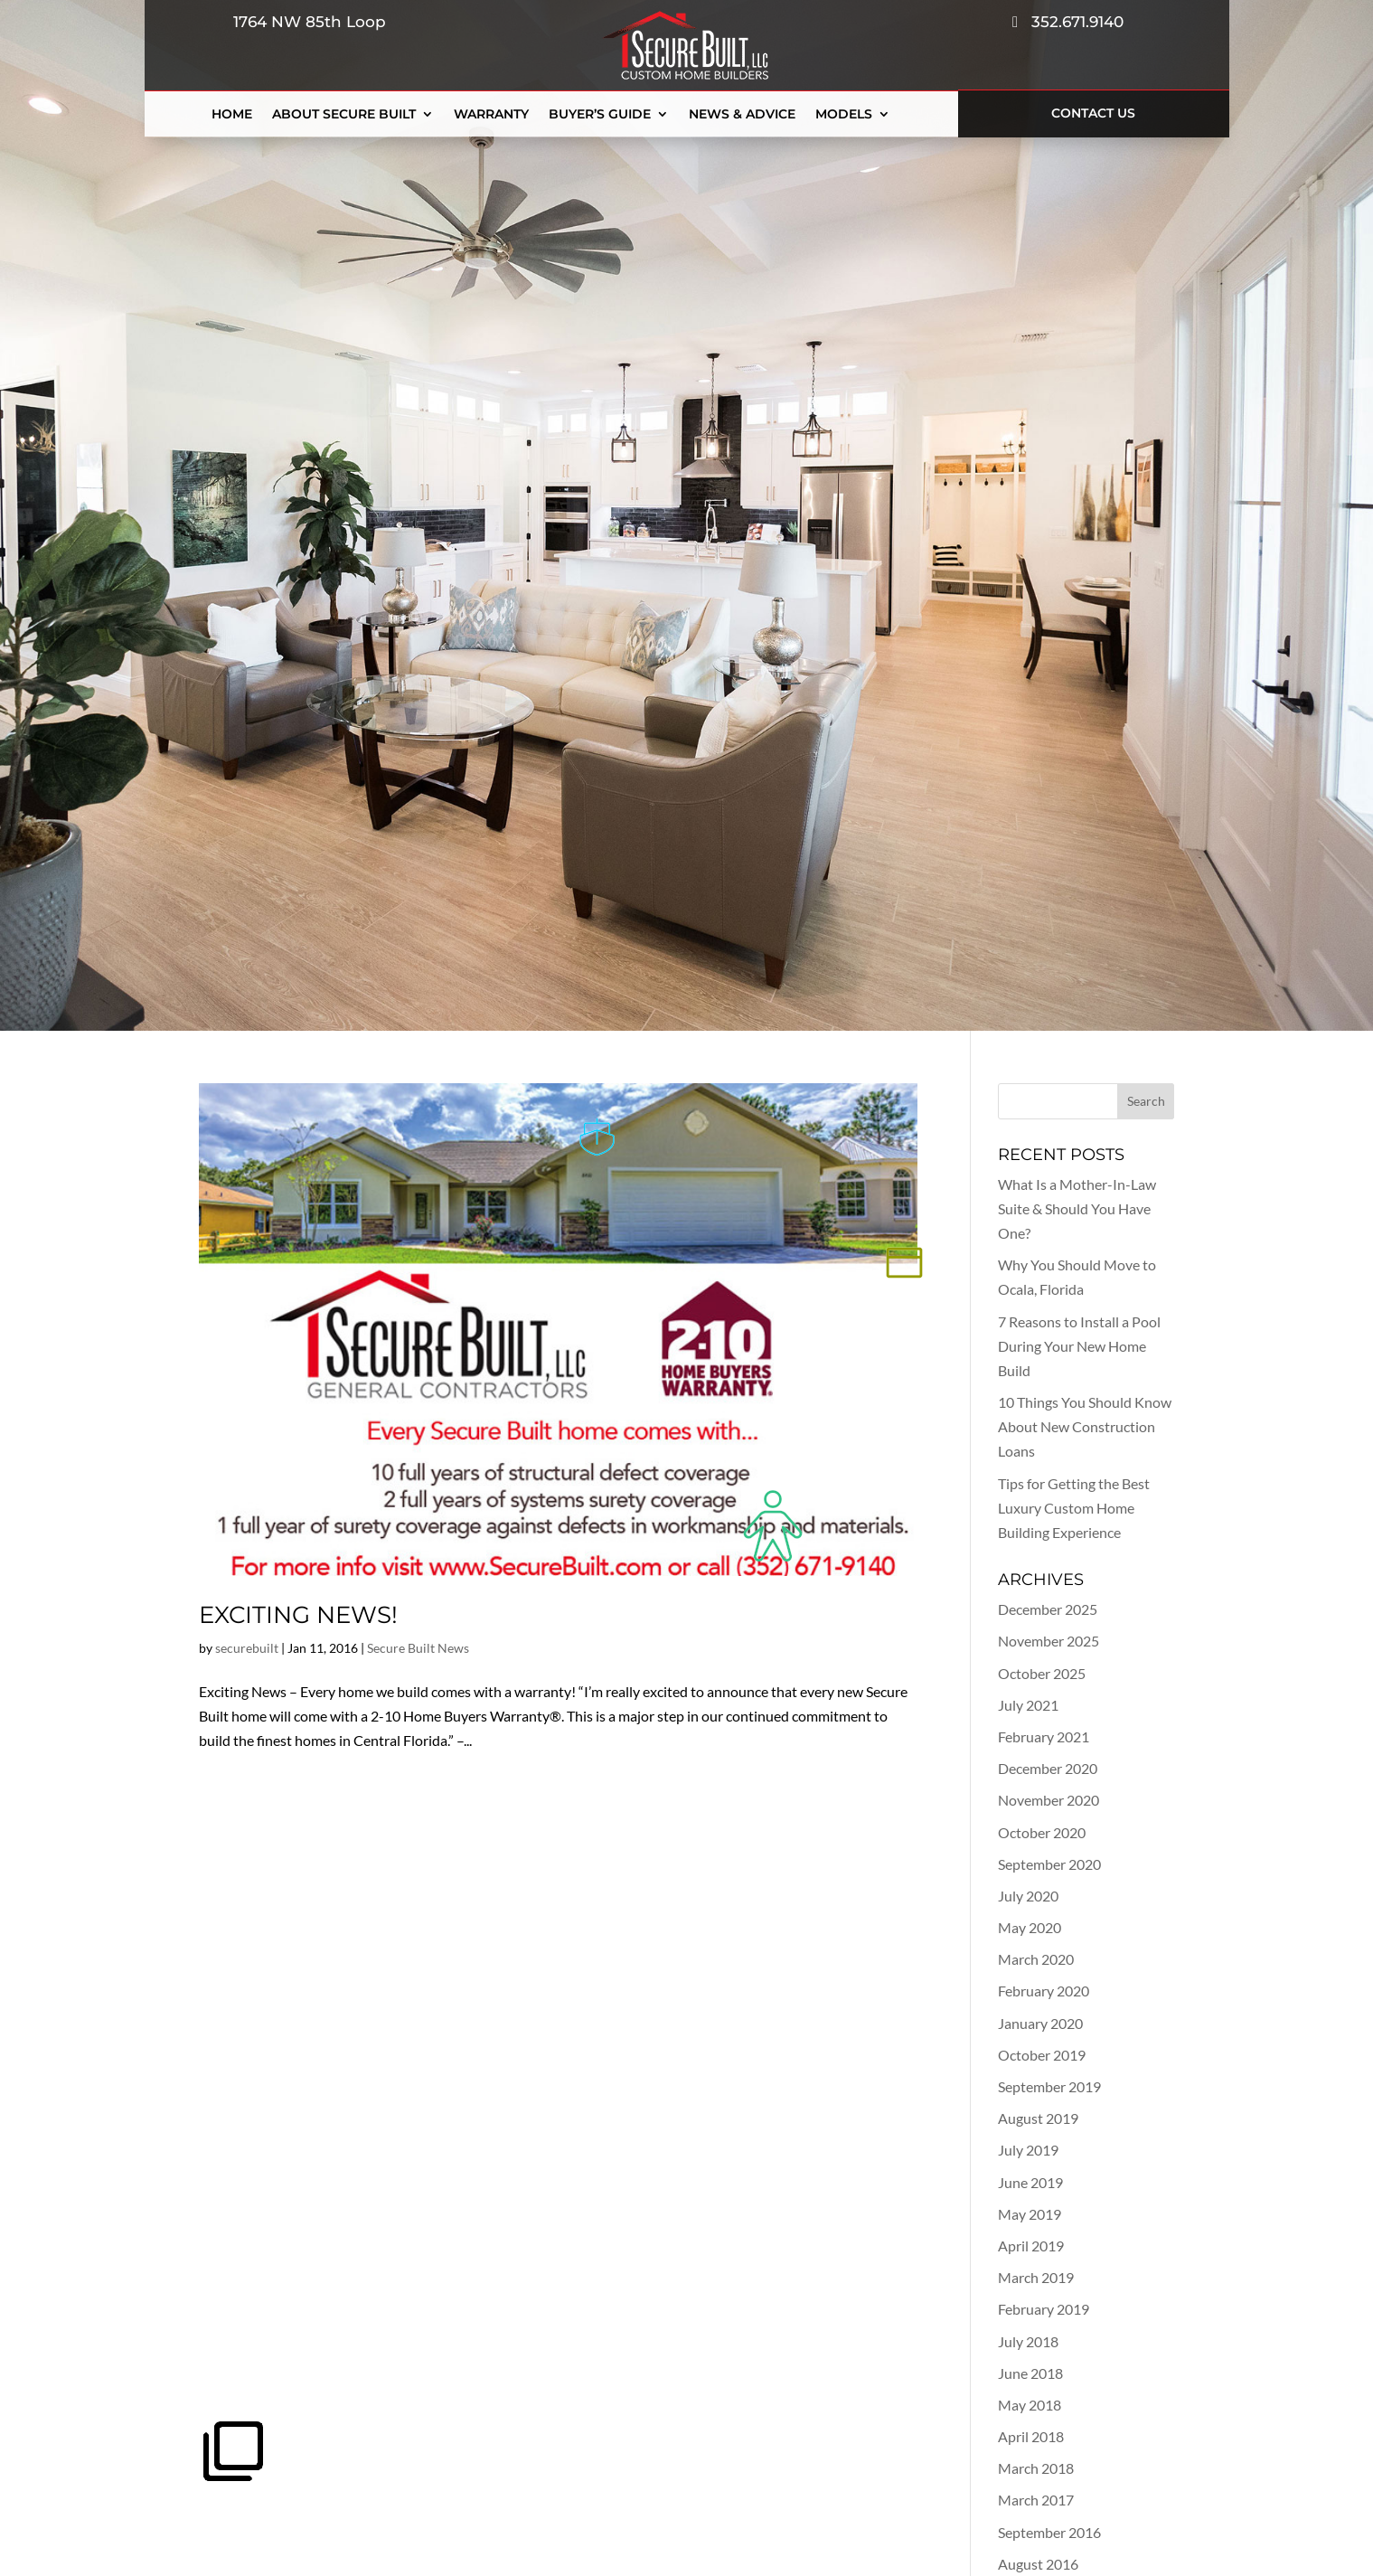 This screenshot has width=1373, height=2576. I want to click on open web browser, so click(904, 1262).